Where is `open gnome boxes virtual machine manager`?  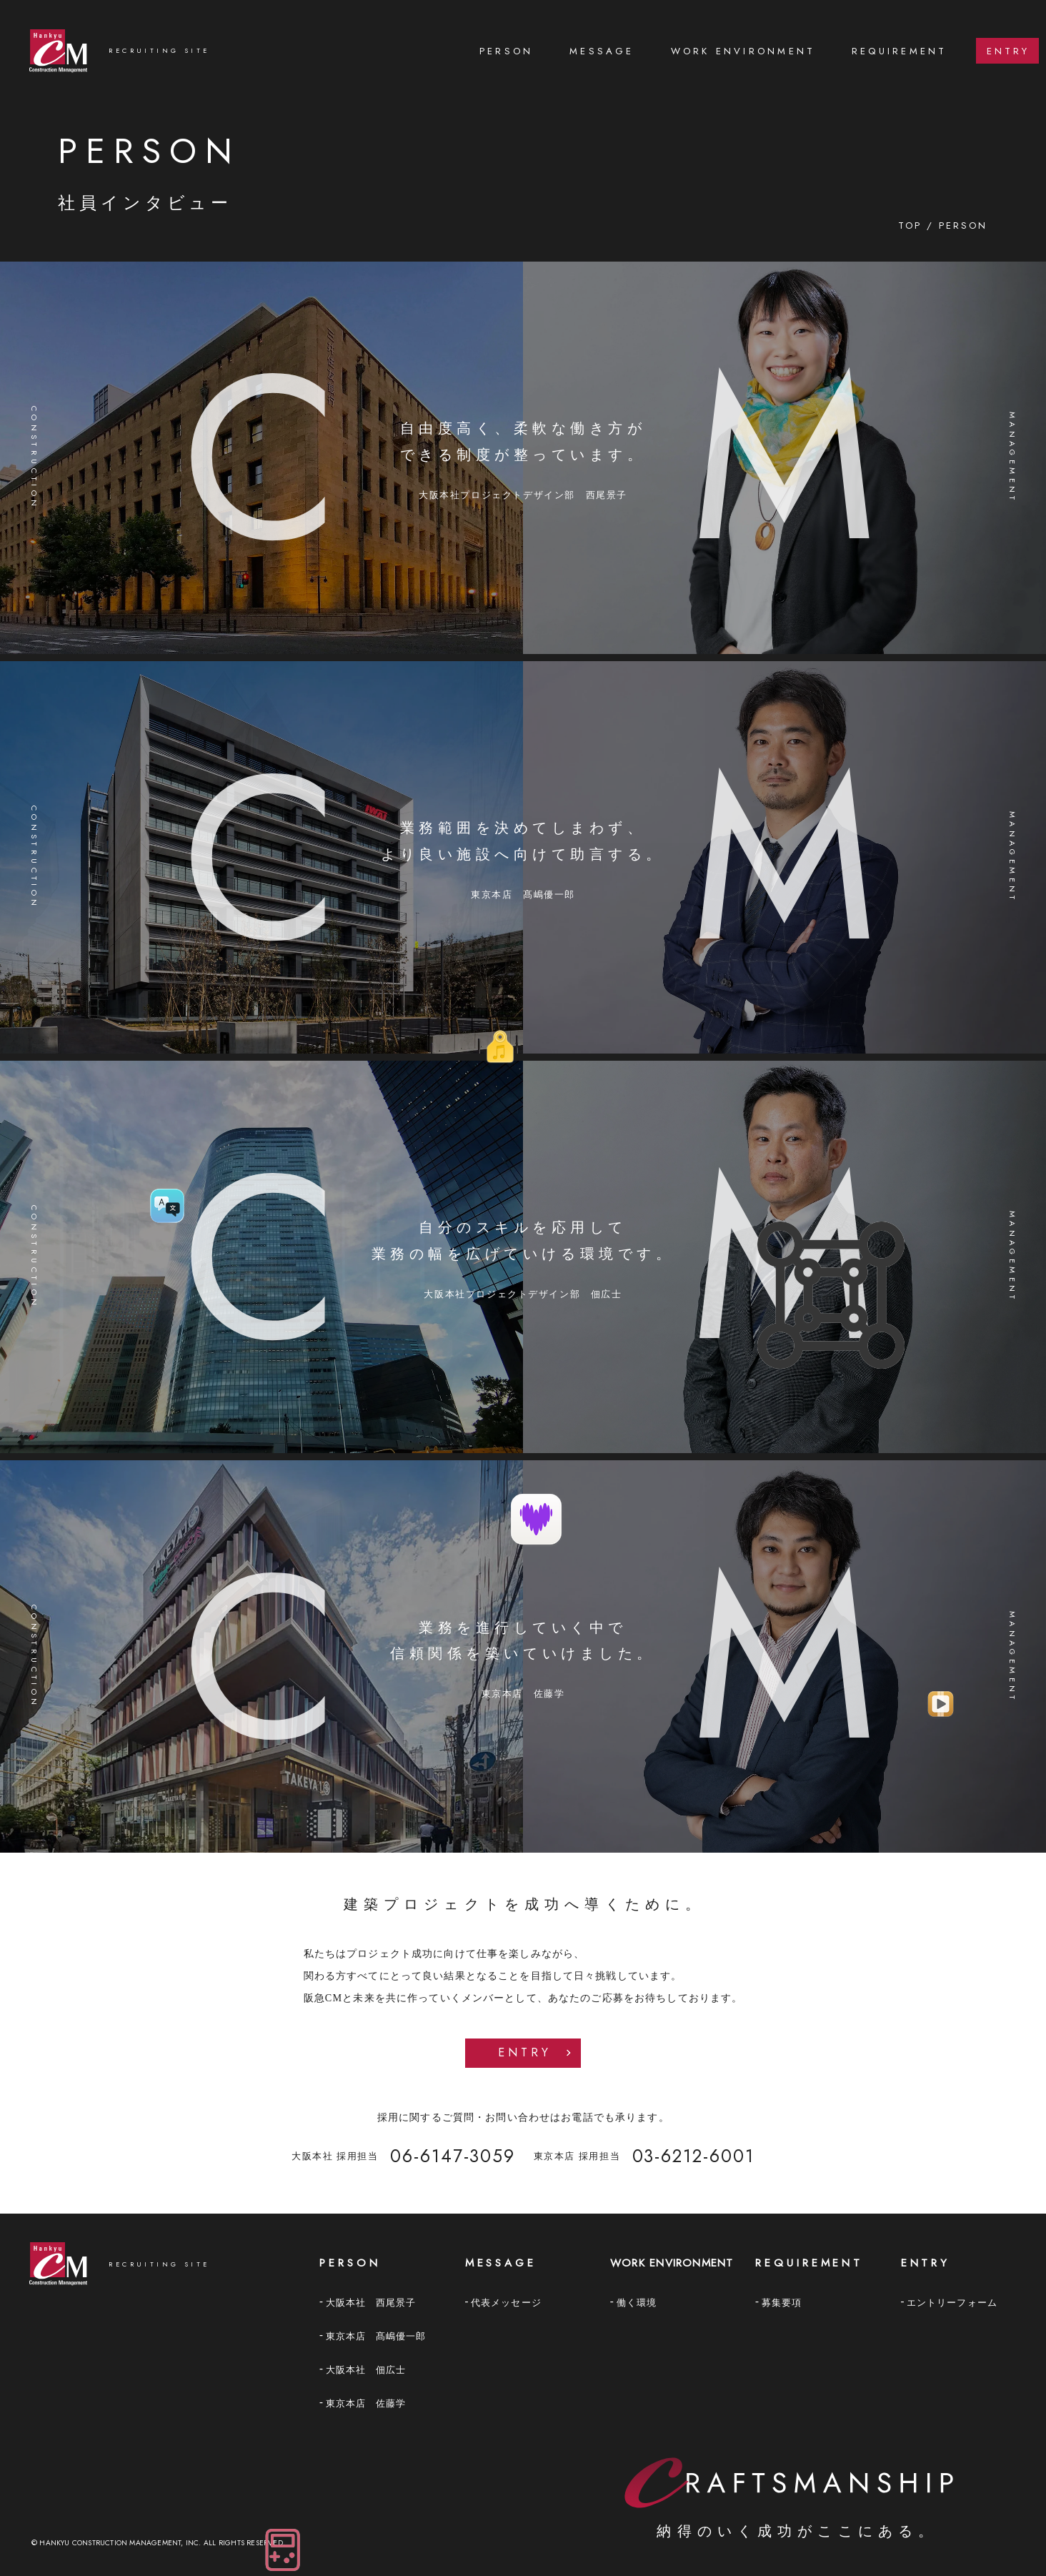
open gnome boxes virtual machine manager is located at coordinates (831, 1295).